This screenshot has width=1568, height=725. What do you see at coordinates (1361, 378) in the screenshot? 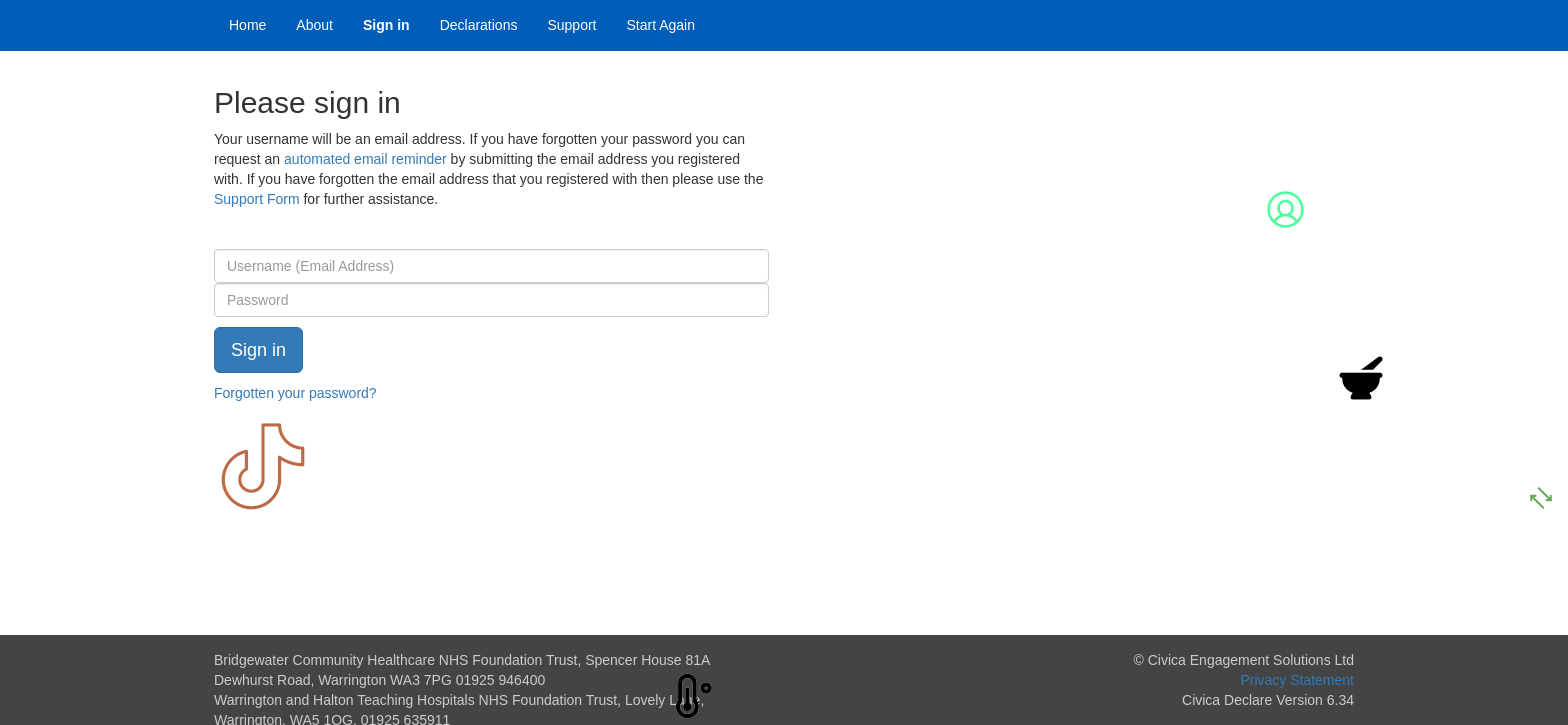
I see `access pharmacy or medication features` at bounding box center [1361, 378].